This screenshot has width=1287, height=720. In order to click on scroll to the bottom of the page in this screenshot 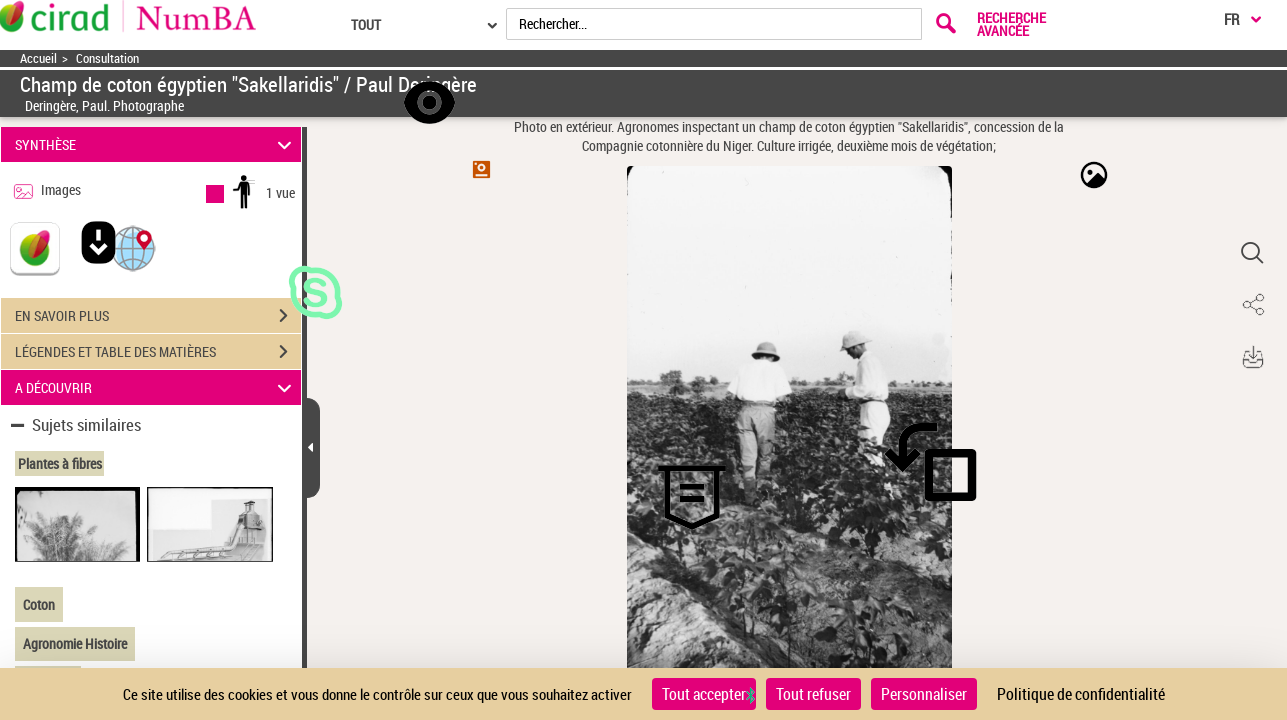, I will do `click(98, 242)`.